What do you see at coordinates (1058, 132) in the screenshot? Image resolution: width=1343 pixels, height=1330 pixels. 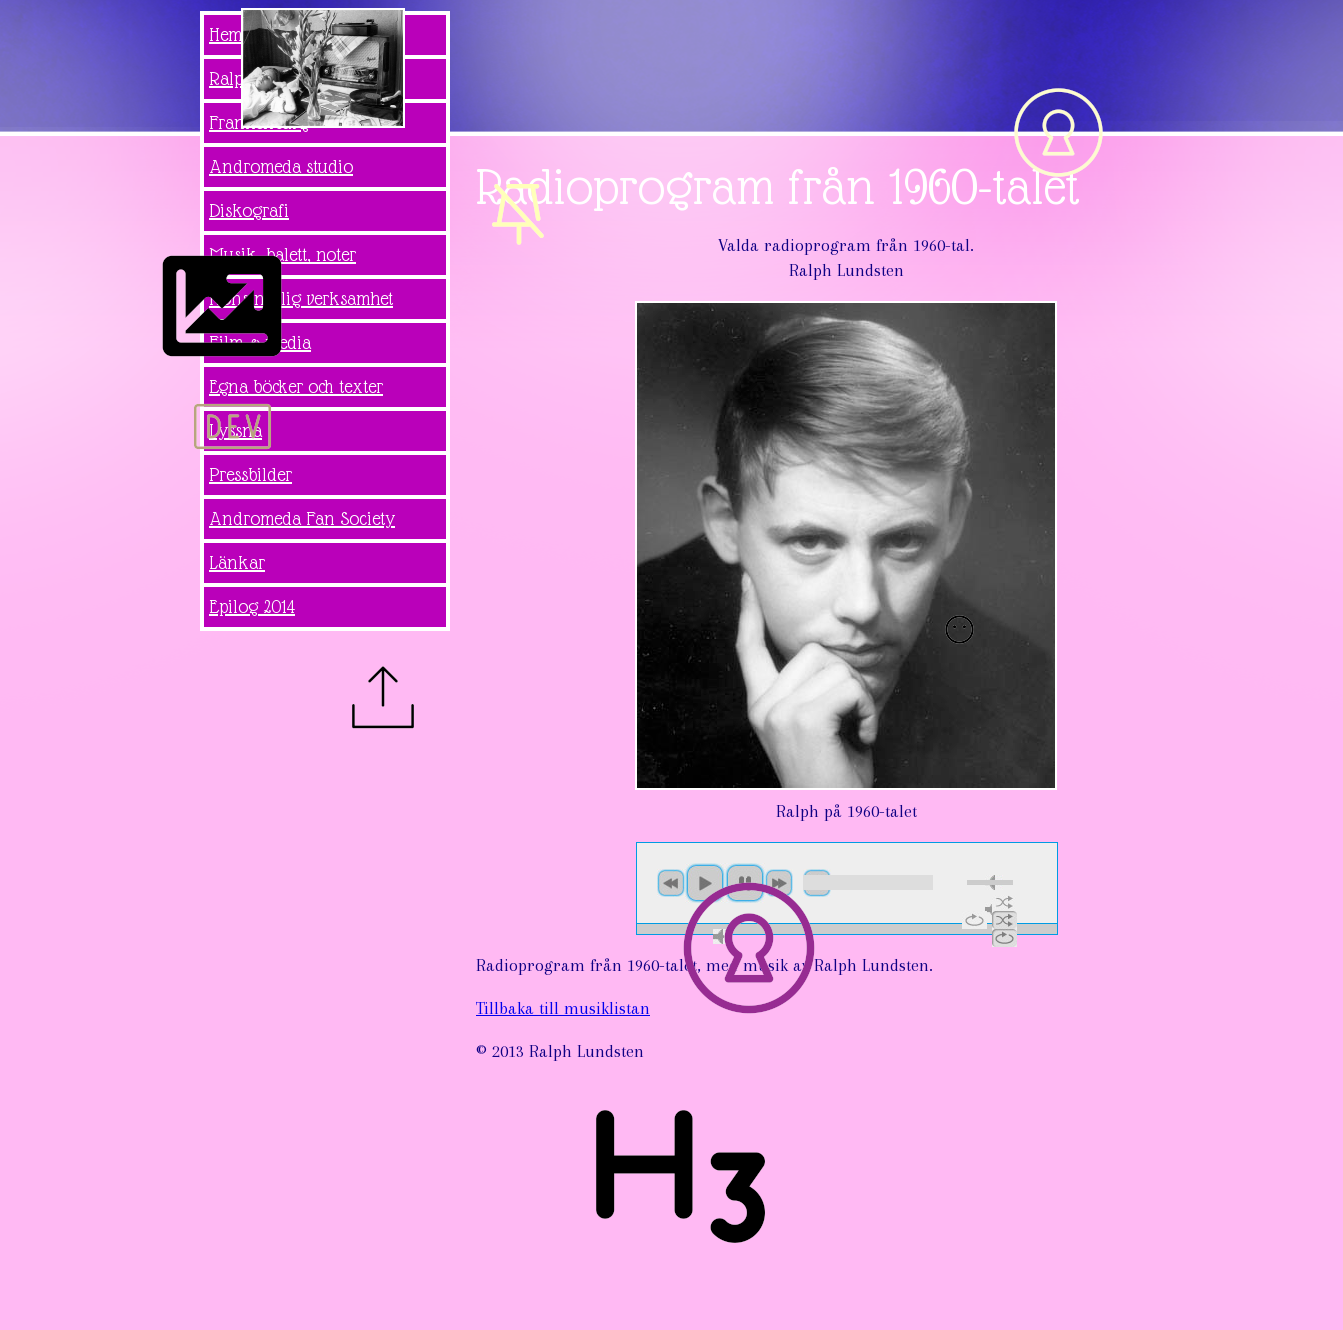 I see `access security or privacy settings` at bounding box center [1058, 132].